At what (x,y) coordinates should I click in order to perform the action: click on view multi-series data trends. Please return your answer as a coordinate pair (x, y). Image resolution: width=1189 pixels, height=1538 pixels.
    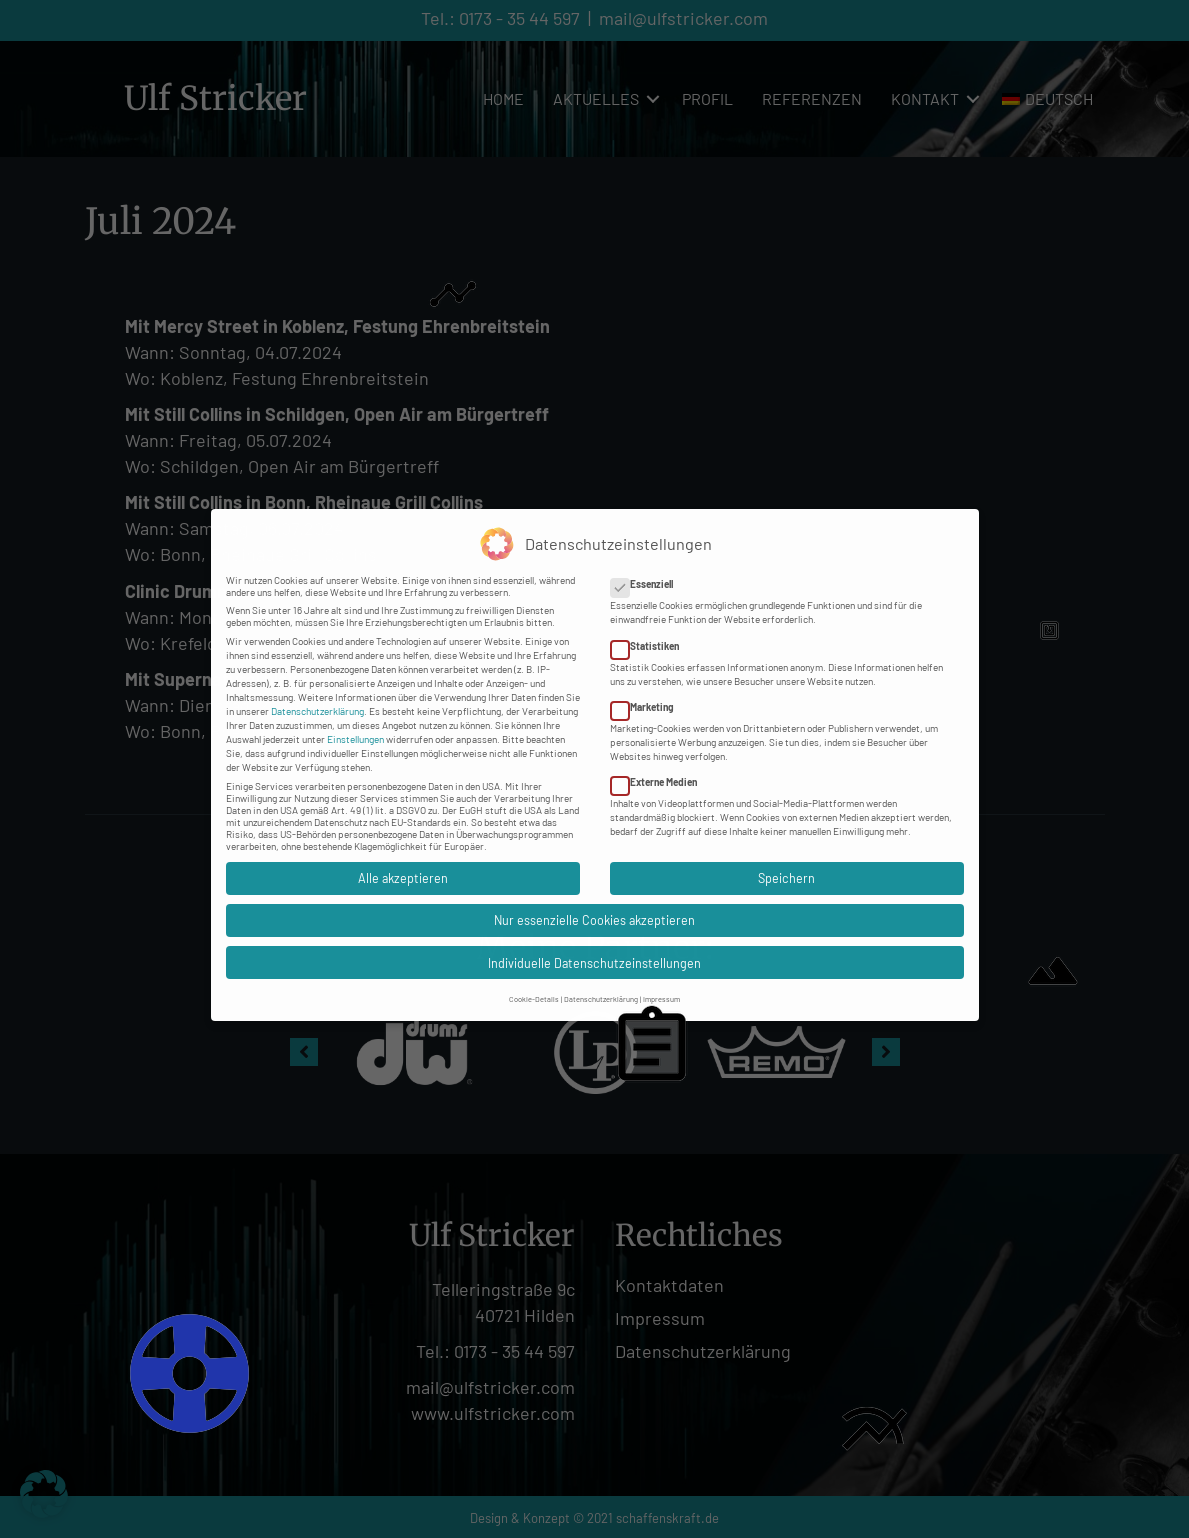
    Looking at the image, I should click on (874, 1429).